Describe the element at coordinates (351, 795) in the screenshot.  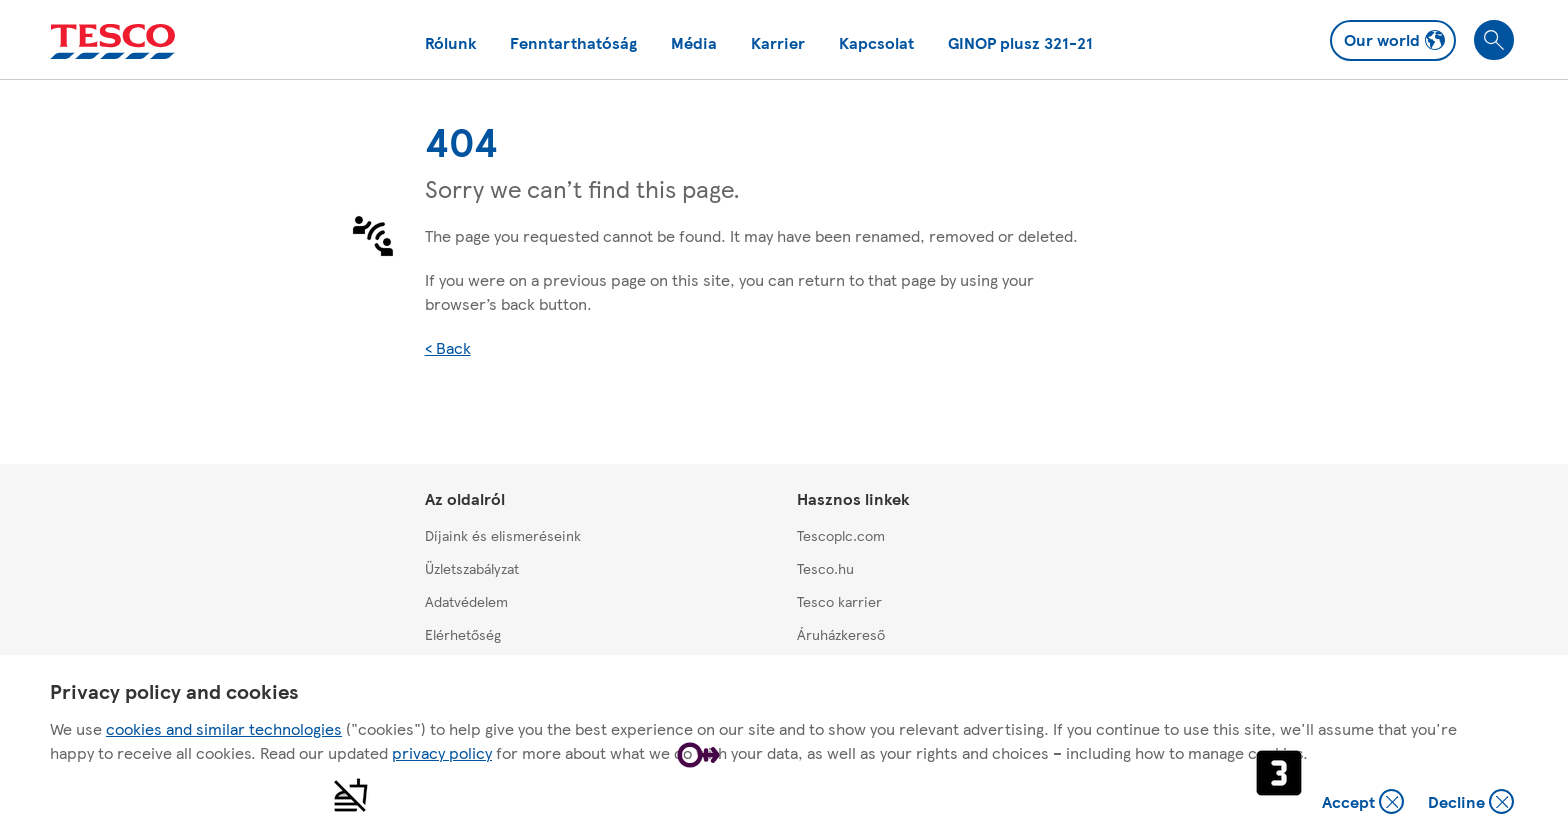
I see `indicates food is not allowed in this area` at that location.